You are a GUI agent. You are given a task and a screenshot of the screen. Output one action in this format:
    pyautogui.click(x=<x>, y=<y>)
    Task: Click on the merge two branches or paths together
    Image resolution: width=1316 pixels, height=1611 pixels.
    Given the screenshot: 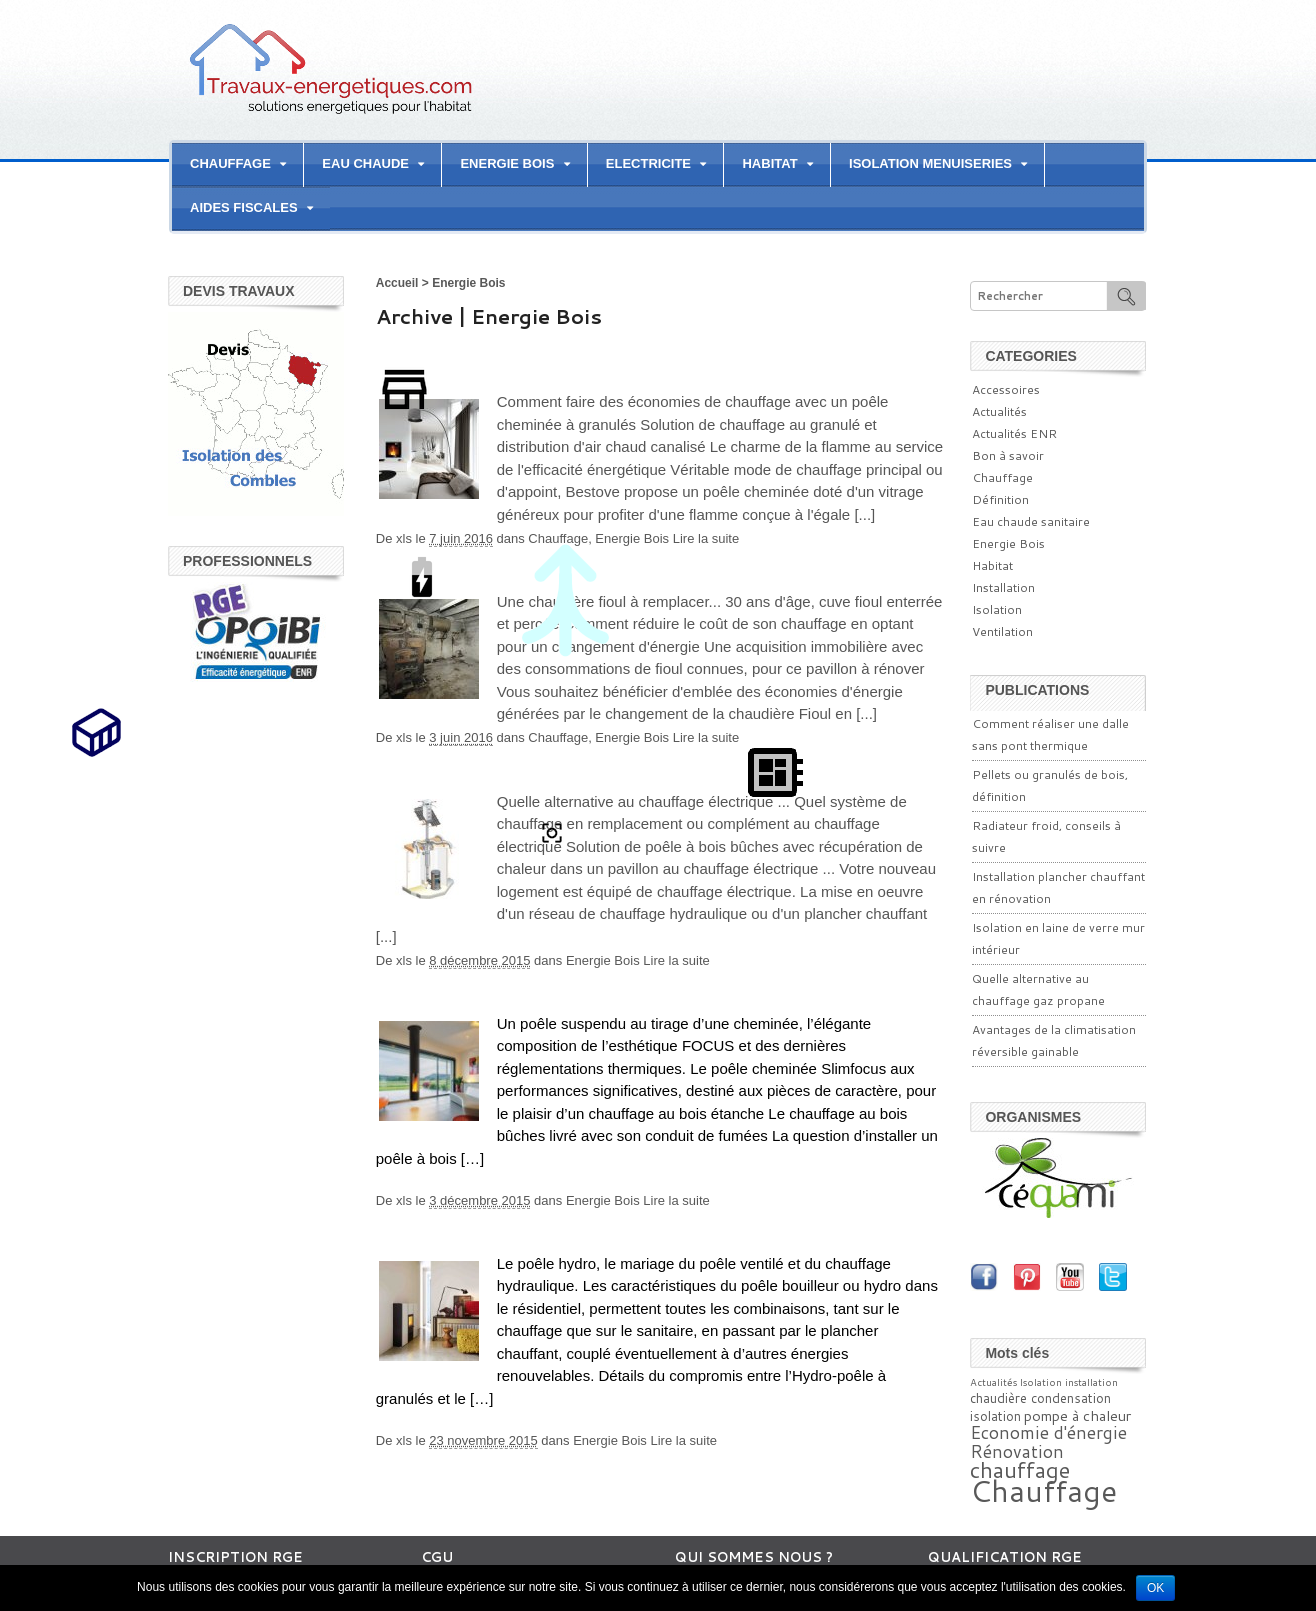 What is the action you would take?
    pyautogui.click(x=565, y=600)
    